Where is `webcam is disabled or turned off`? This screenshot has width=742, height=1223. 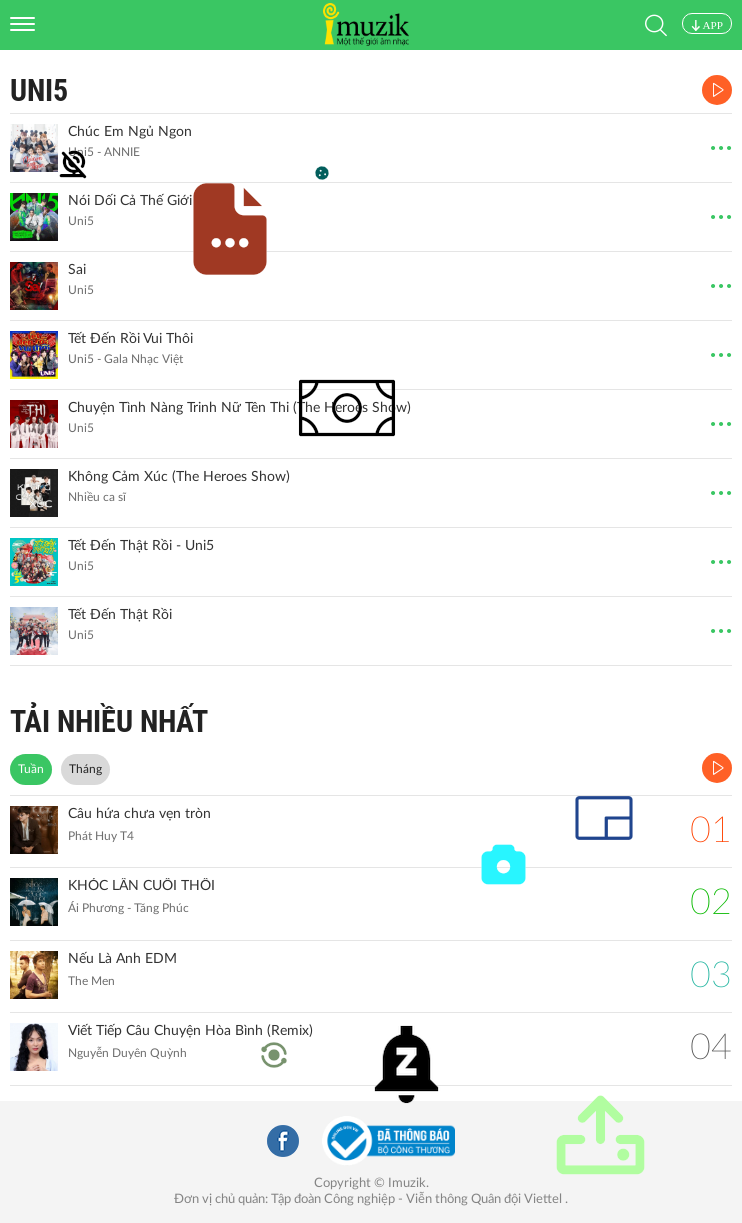
webcam is disabled or turned off is located at coordinates (74, 165).